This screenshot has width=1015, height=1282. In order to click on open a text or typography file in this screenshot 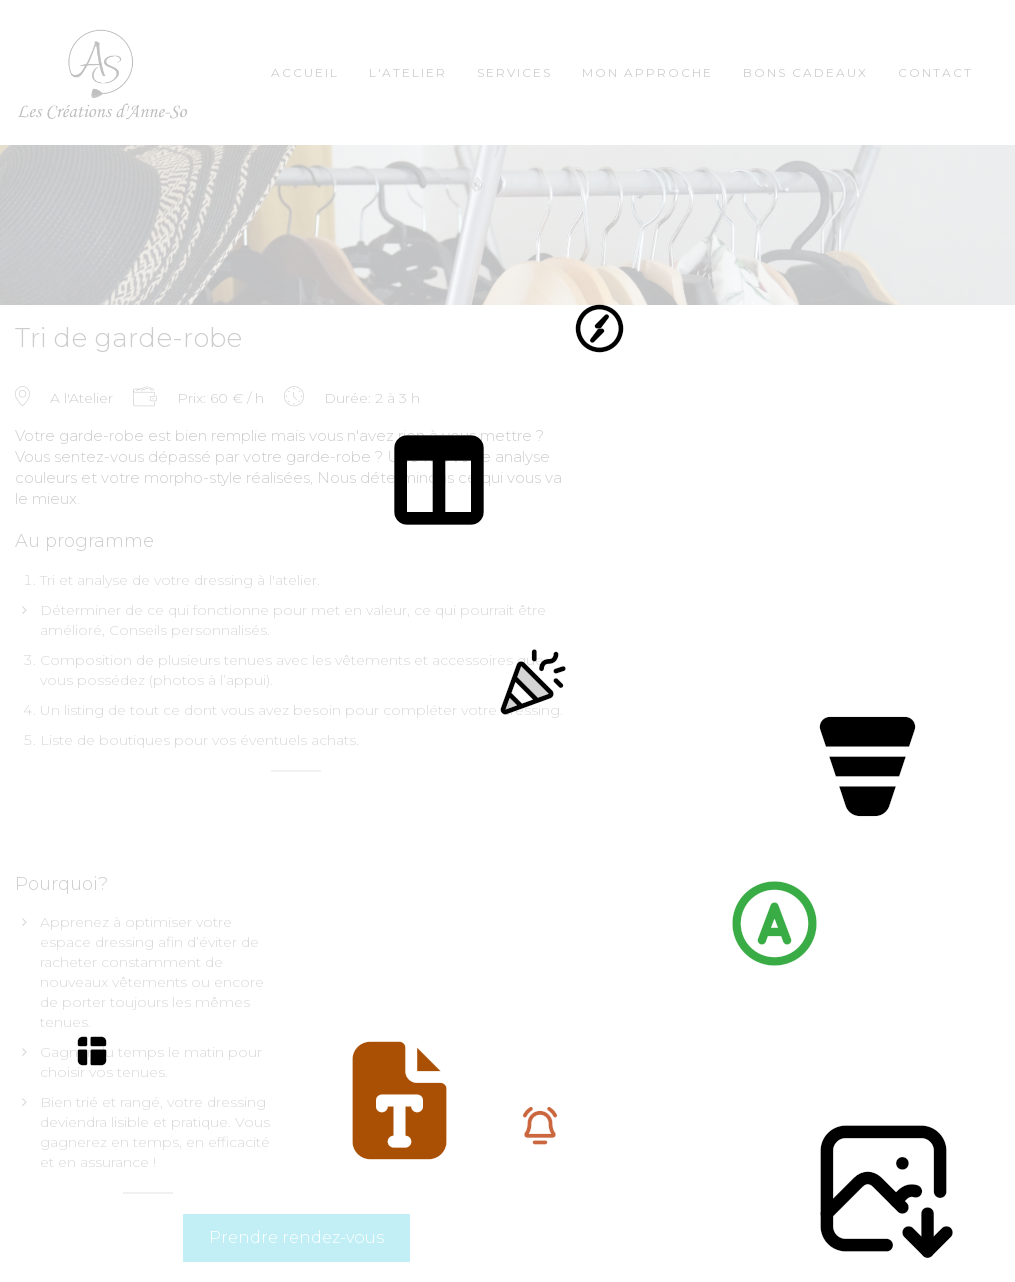, I will do `click(399, 1100)`.